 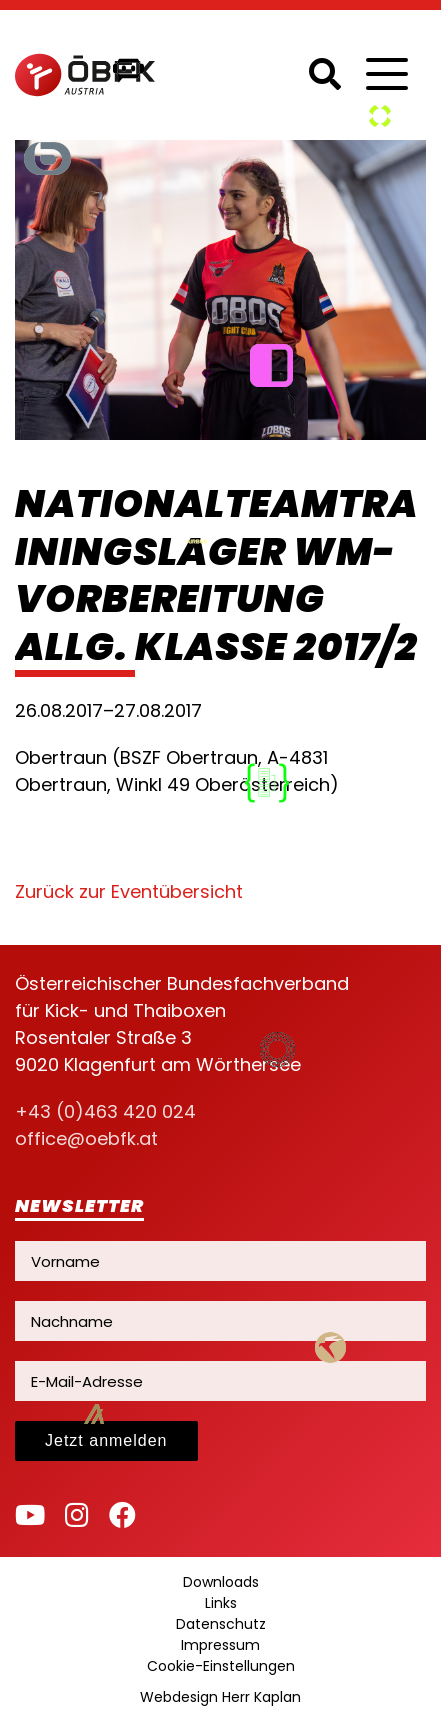 I want to click on parrot security os logo, so click(x=330, y=1347).